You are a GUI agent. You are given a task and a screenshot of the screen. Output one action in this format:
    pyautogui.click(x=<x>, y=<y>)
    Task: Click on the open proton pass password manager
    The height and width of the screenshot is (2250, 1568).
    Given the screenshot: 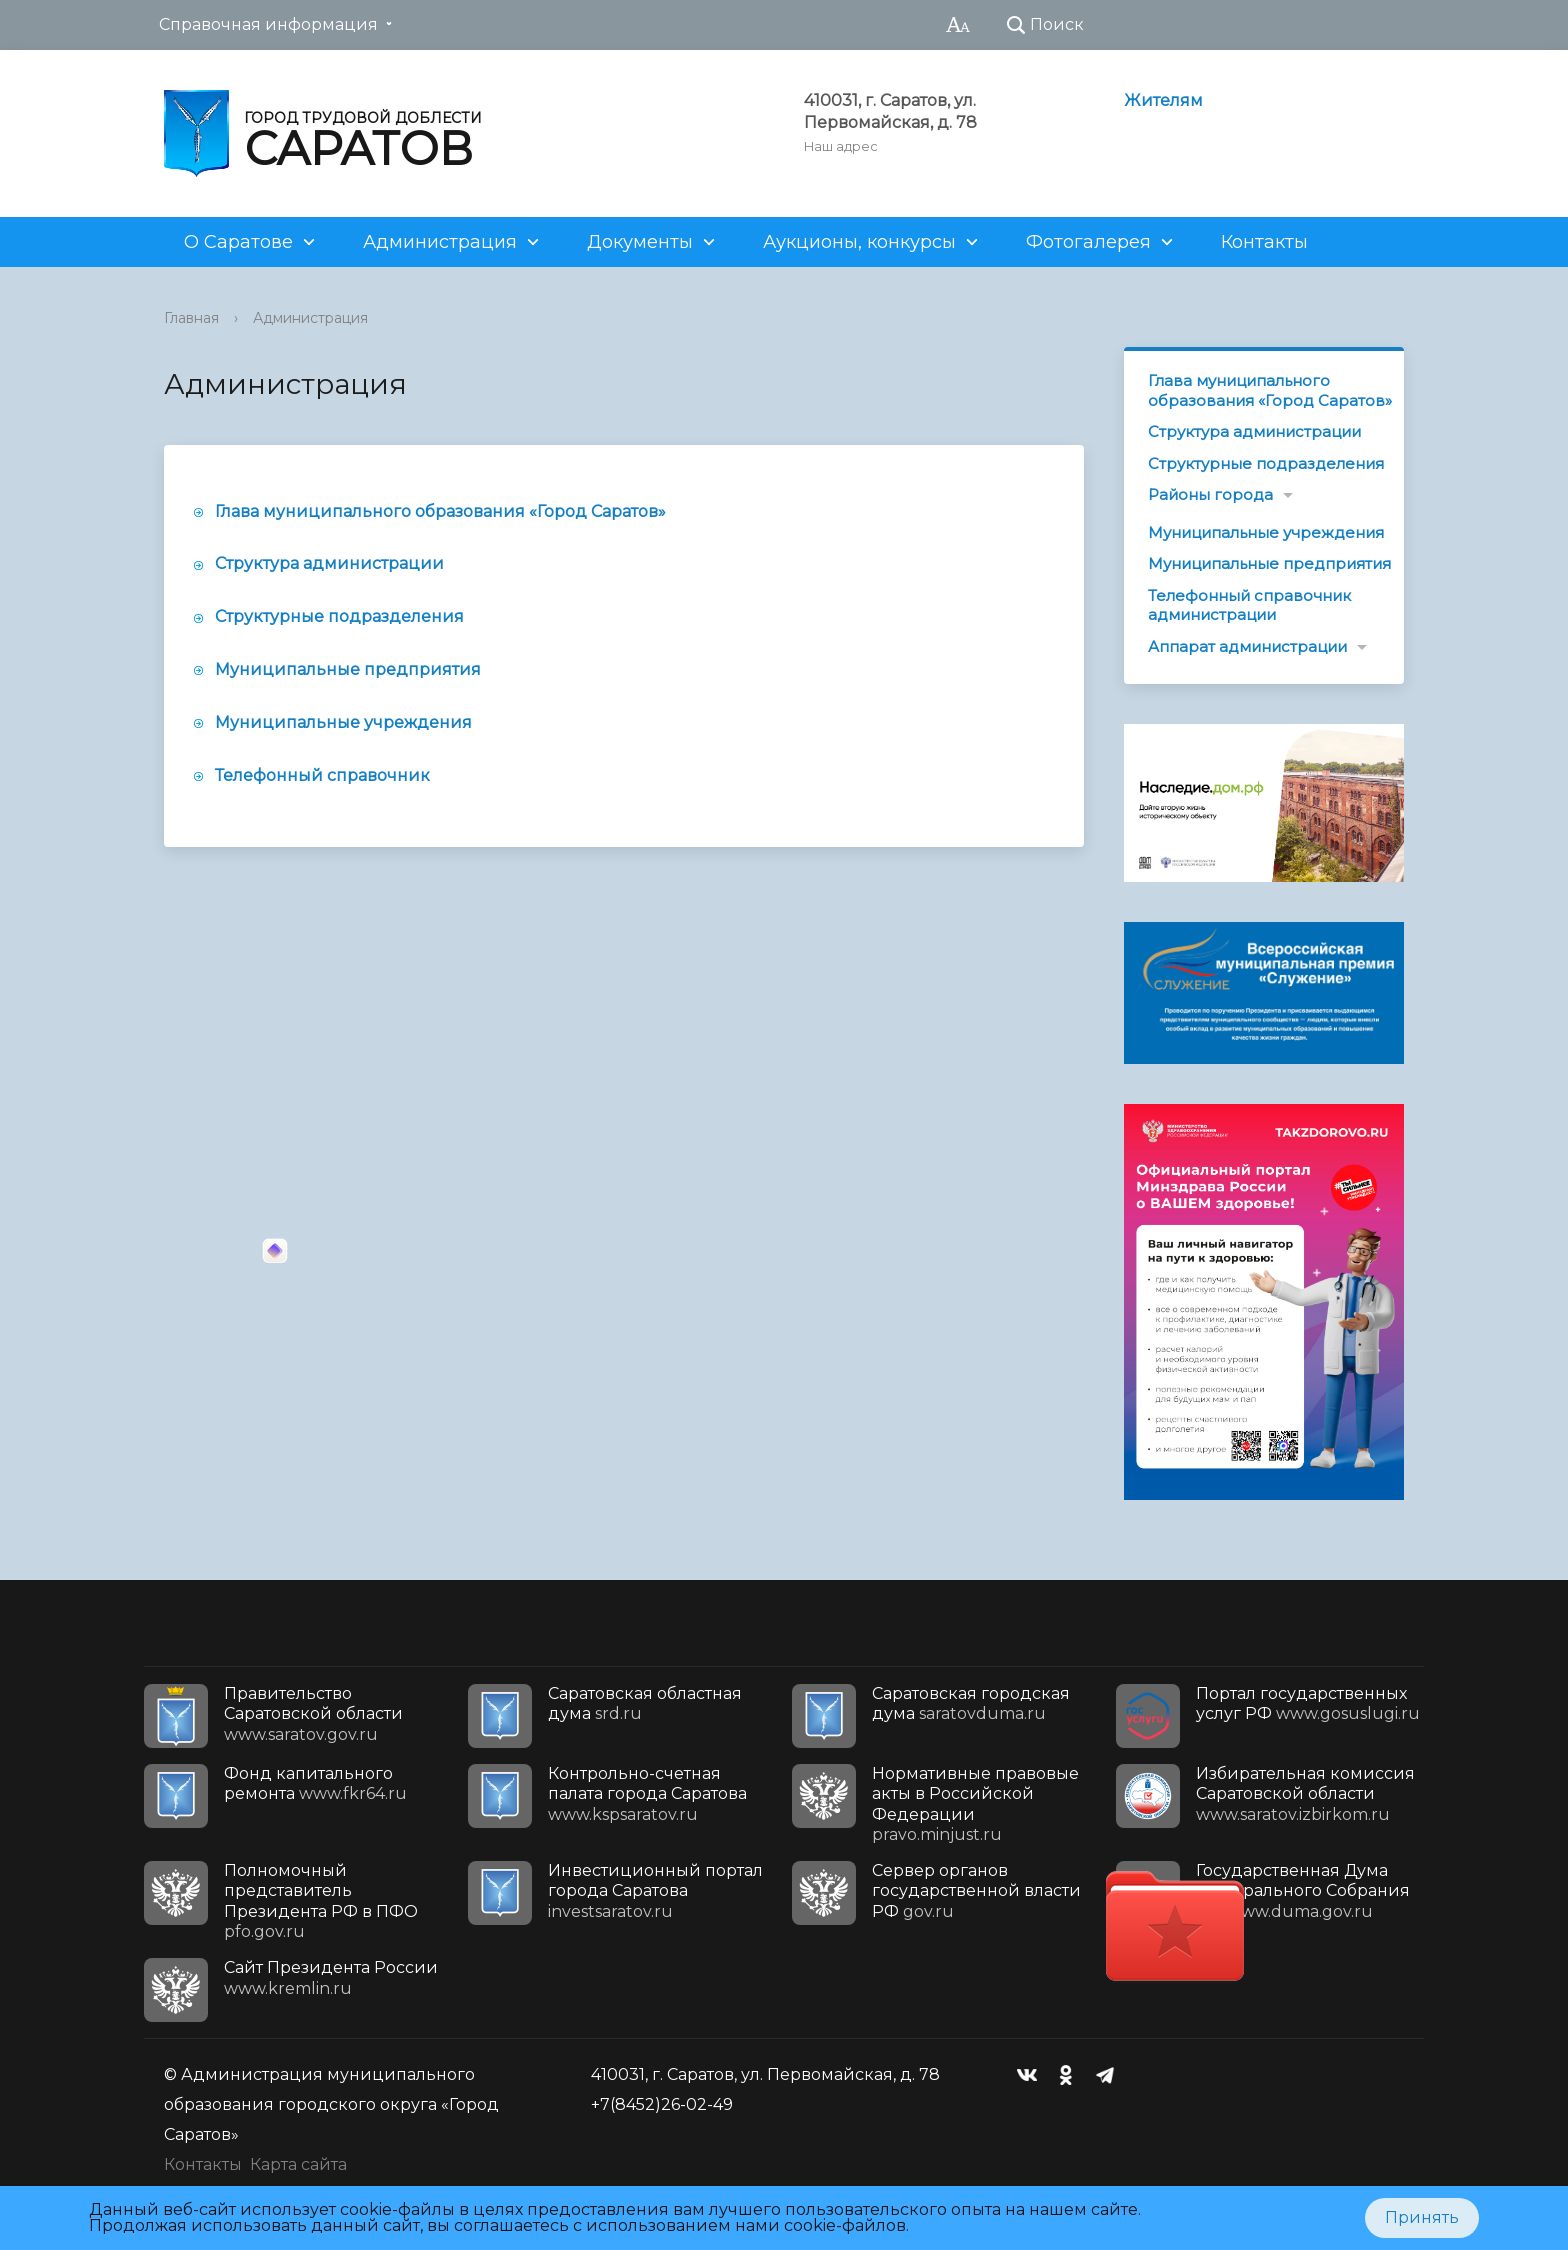 What is the action you would take?
    pyautogui.click(x=275, y=1251)
    